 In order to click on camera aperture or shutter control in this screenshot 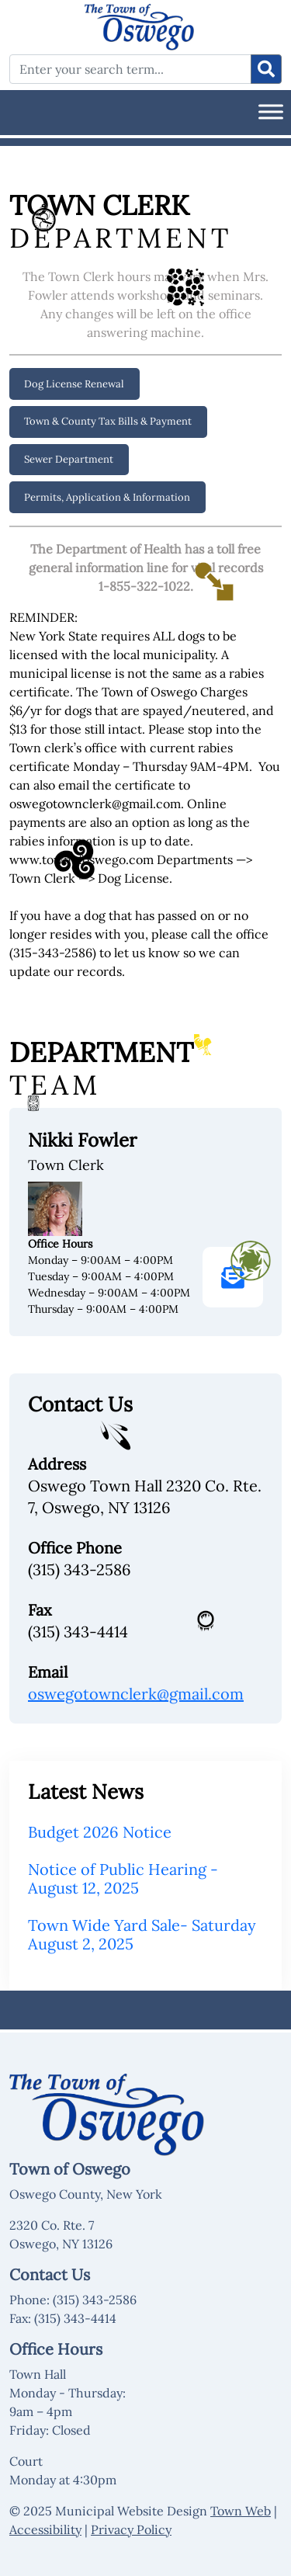, I will do `click(251, 1261)`.